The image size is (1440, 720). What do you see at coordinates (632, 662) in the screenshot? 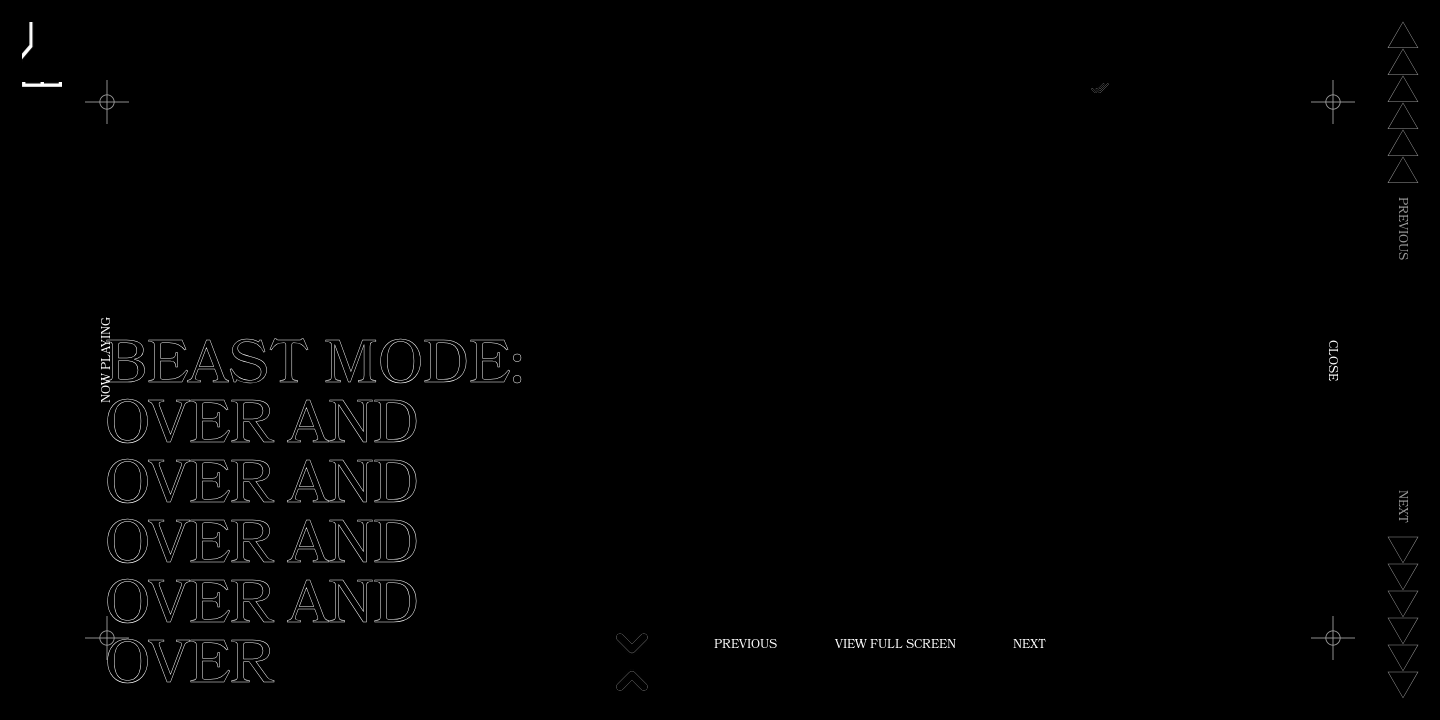
I see `collapse expanded content` at bounding box center [632, 662].